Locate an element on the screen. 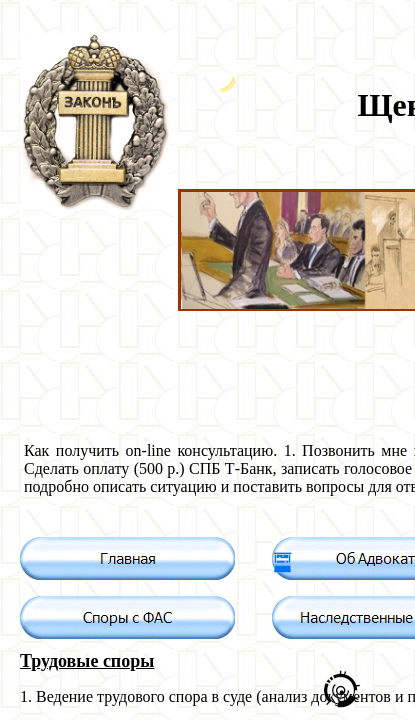 The width and height of the screenshot is (415, 720). indicates banana or tropical fruit category is located at coordinates (227, 83).